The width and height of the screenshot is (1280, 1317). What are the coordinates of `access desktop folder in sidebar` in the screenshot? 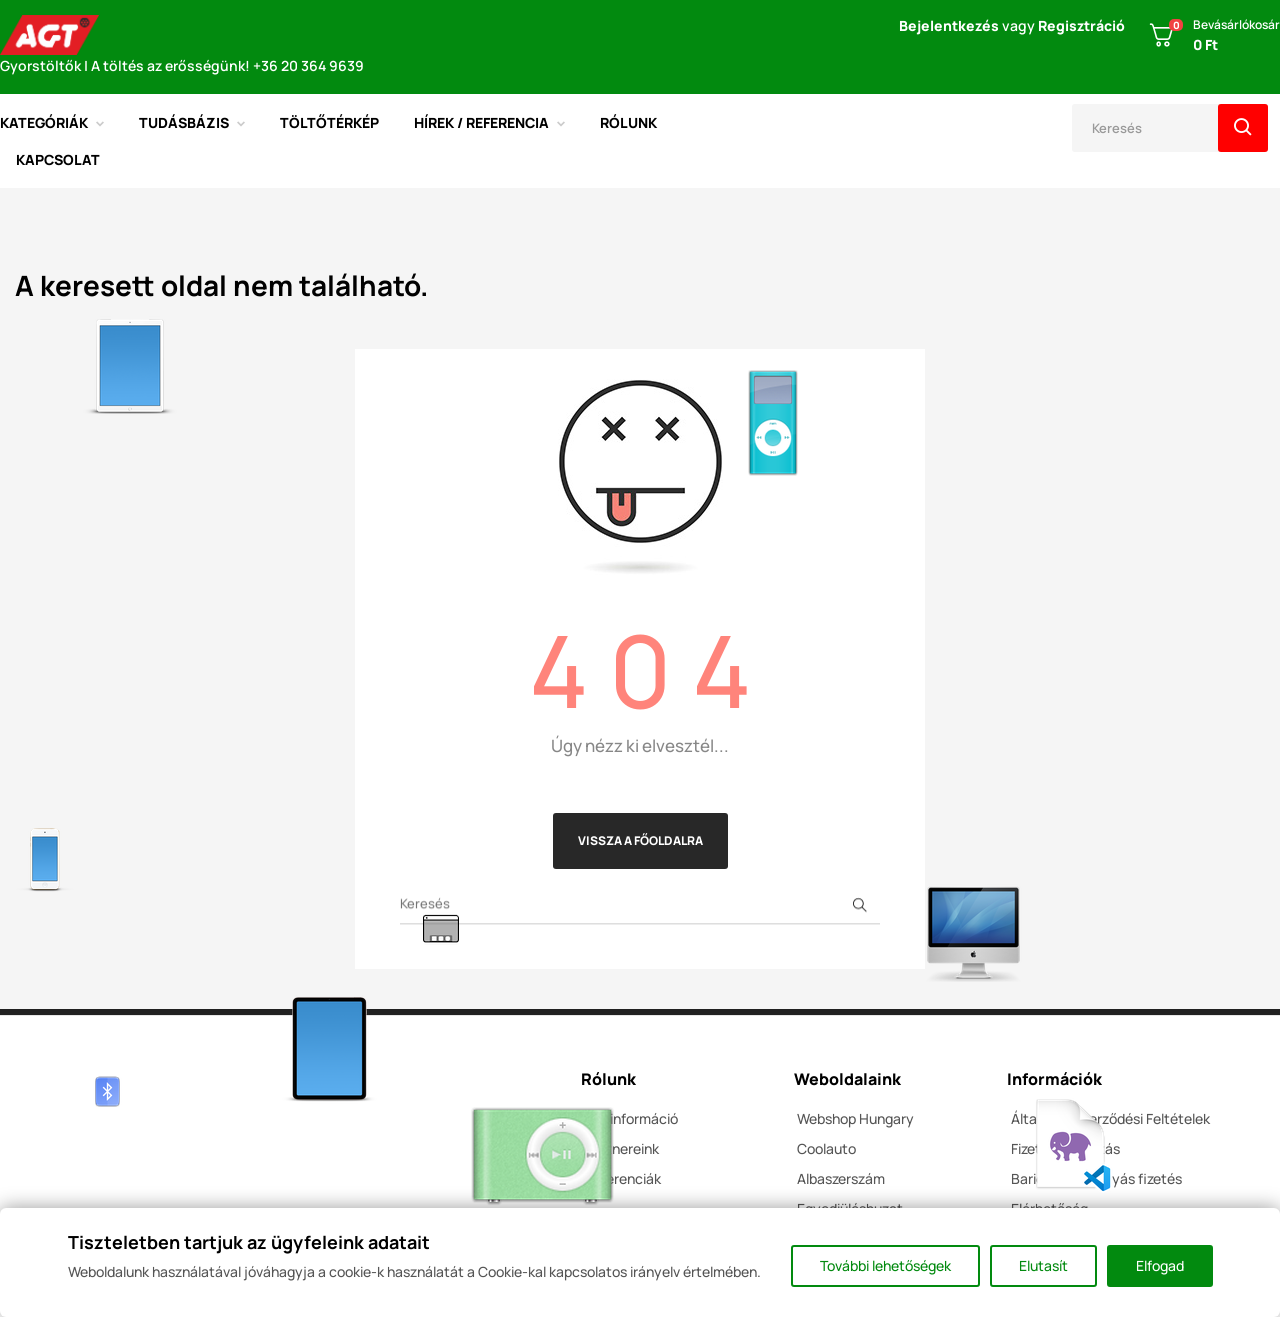 It's located at (441, 929).